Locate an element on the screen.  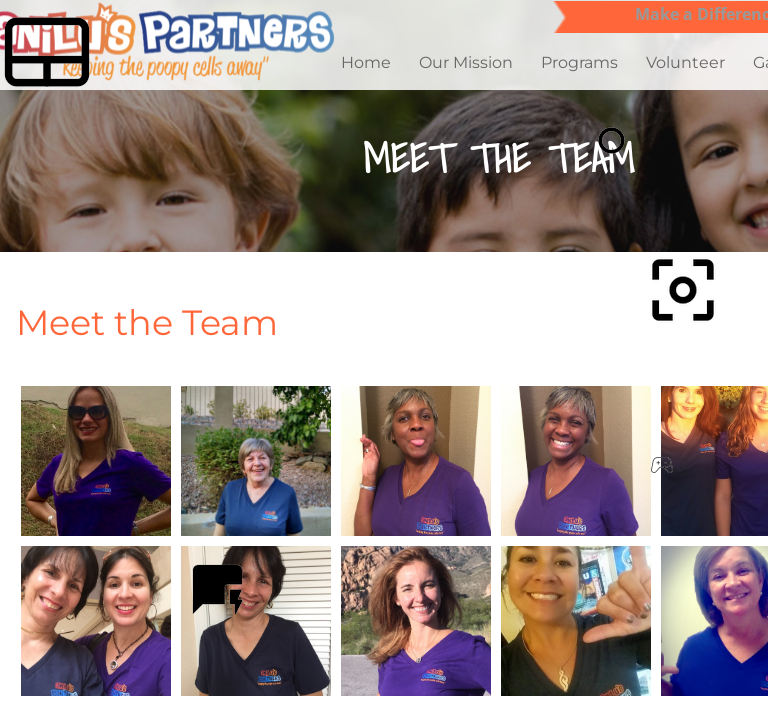
indicates an unread item or notification is located at coordinates (611, 140).